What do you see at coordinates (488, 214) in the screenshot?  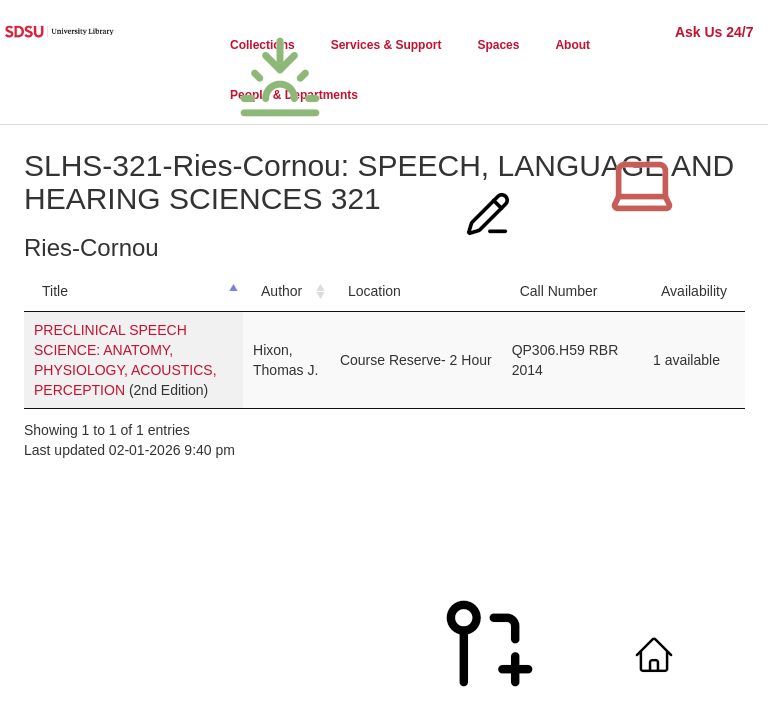 I see `edit text or content` at bounding box center [488, 214].